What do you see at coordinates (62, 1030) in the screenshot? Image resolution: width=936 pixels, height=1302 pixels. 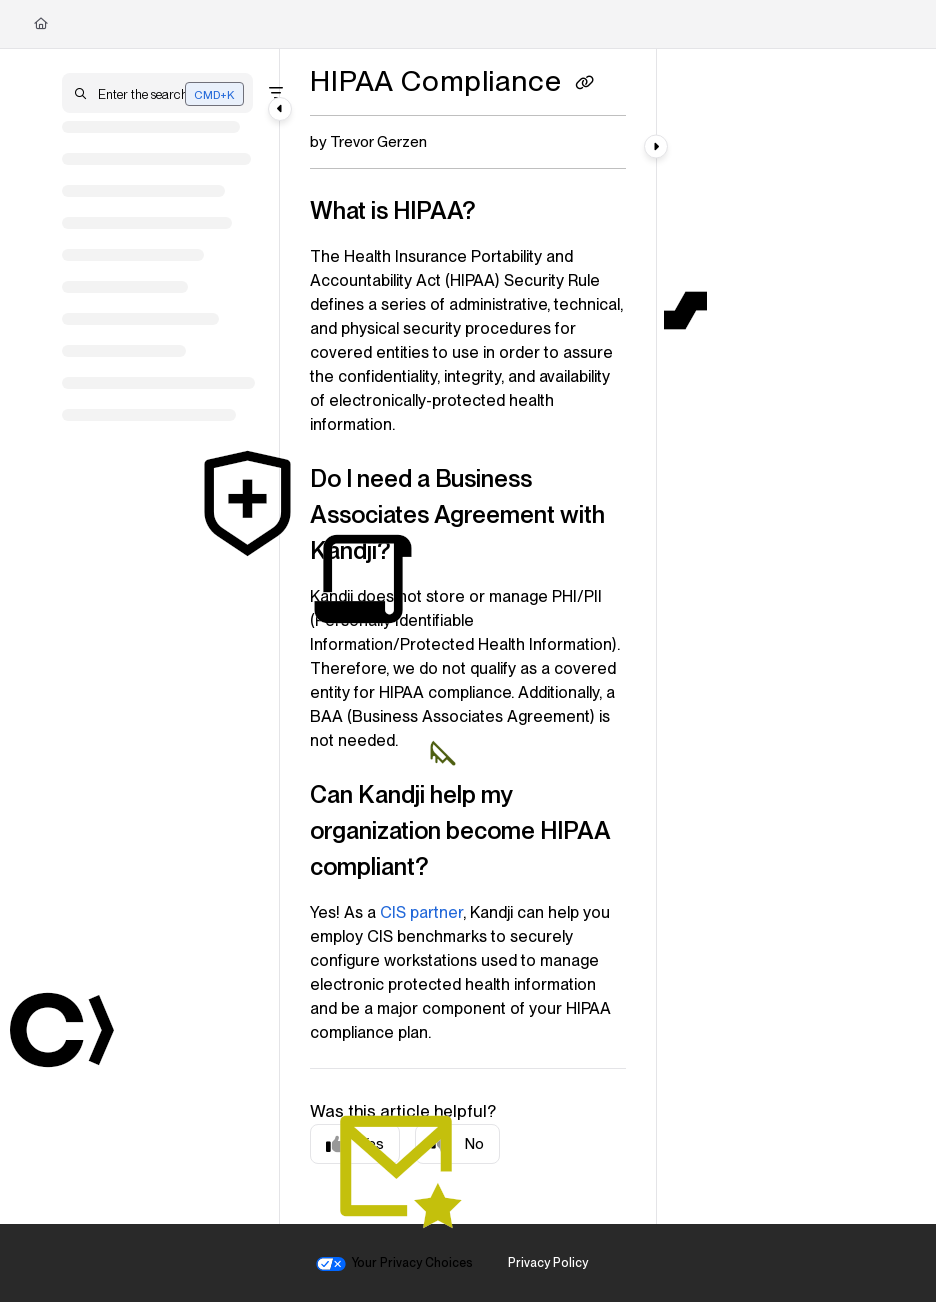 I see `link to CocoaPods dependency manager` at bounding box center [62, 1030].